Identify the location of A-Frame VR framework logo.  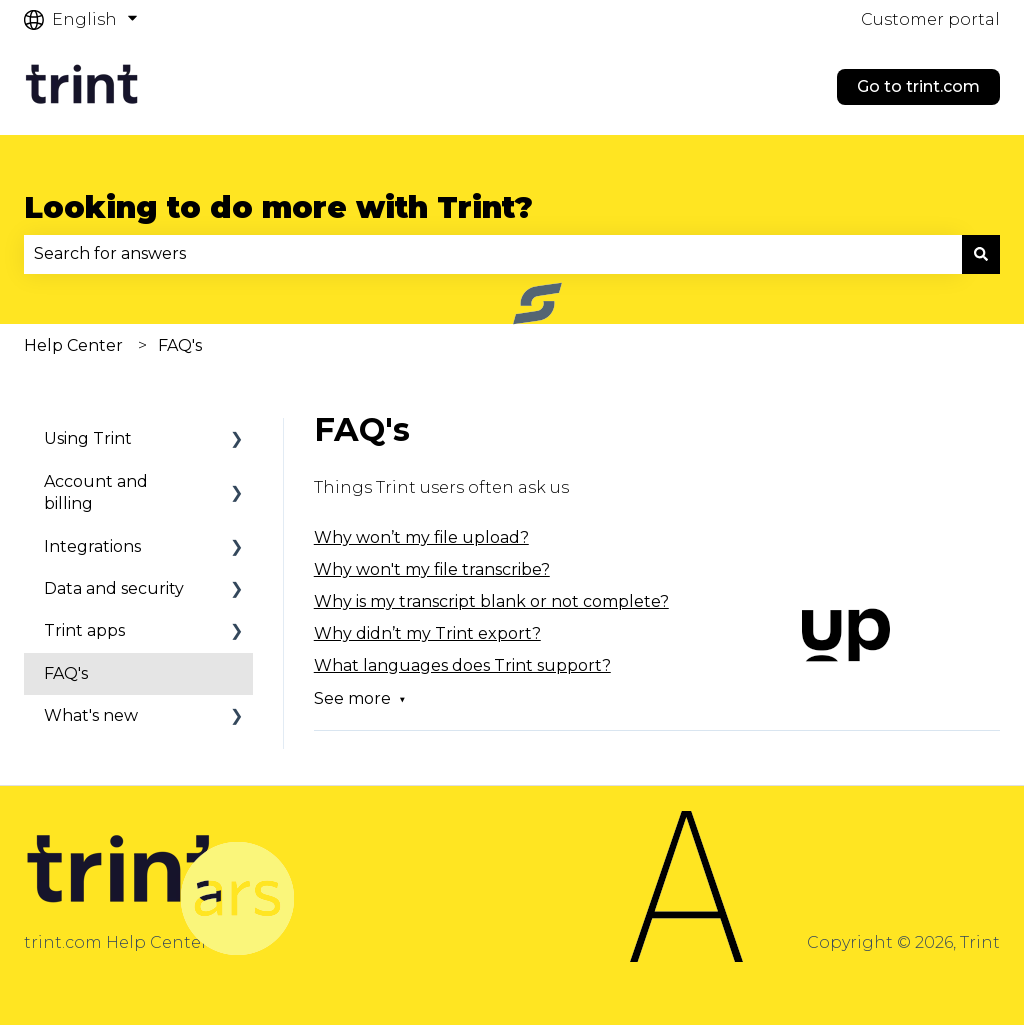
(686, 886).